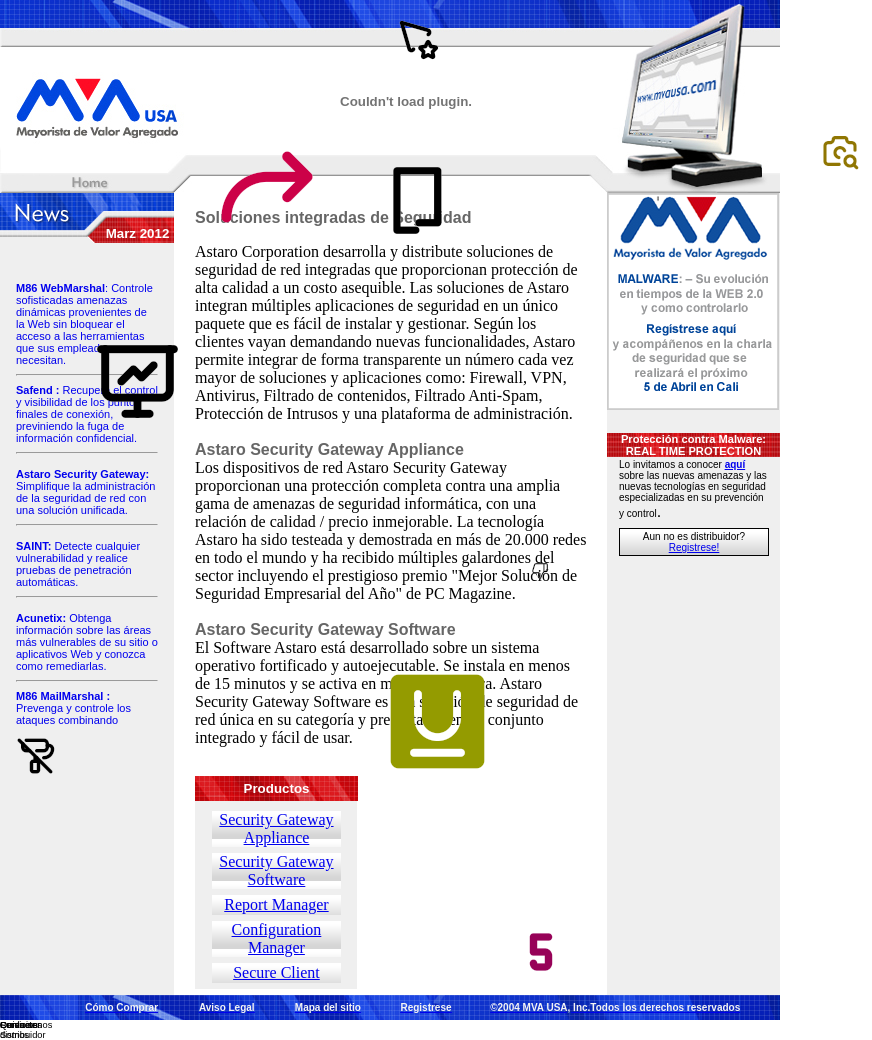 The width and height of the screenshot is (872, 1040). Describe the element at coordinates (267, 187) in the screenshot. I see `share or forward content` at that location.